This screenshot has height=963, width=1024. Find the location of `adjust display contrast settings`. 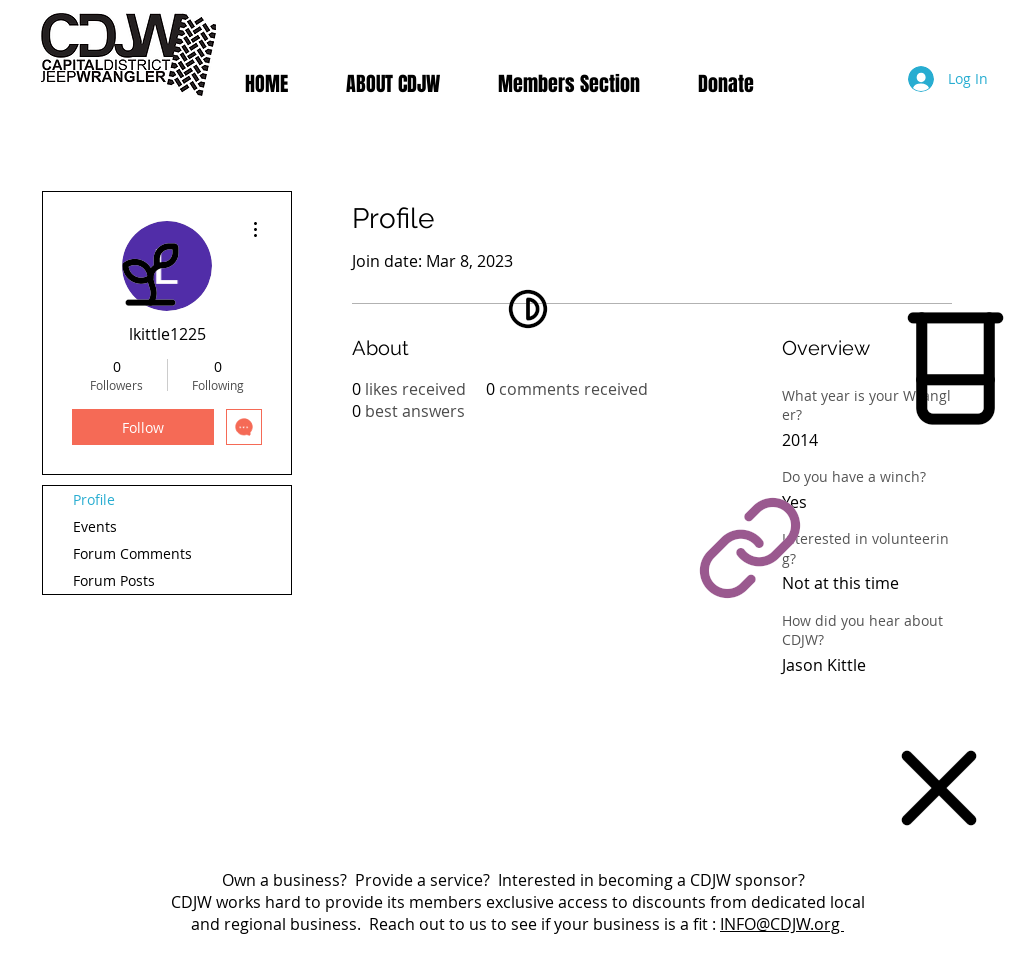

adjust display contrast settings is located at coordinates (528, 309).